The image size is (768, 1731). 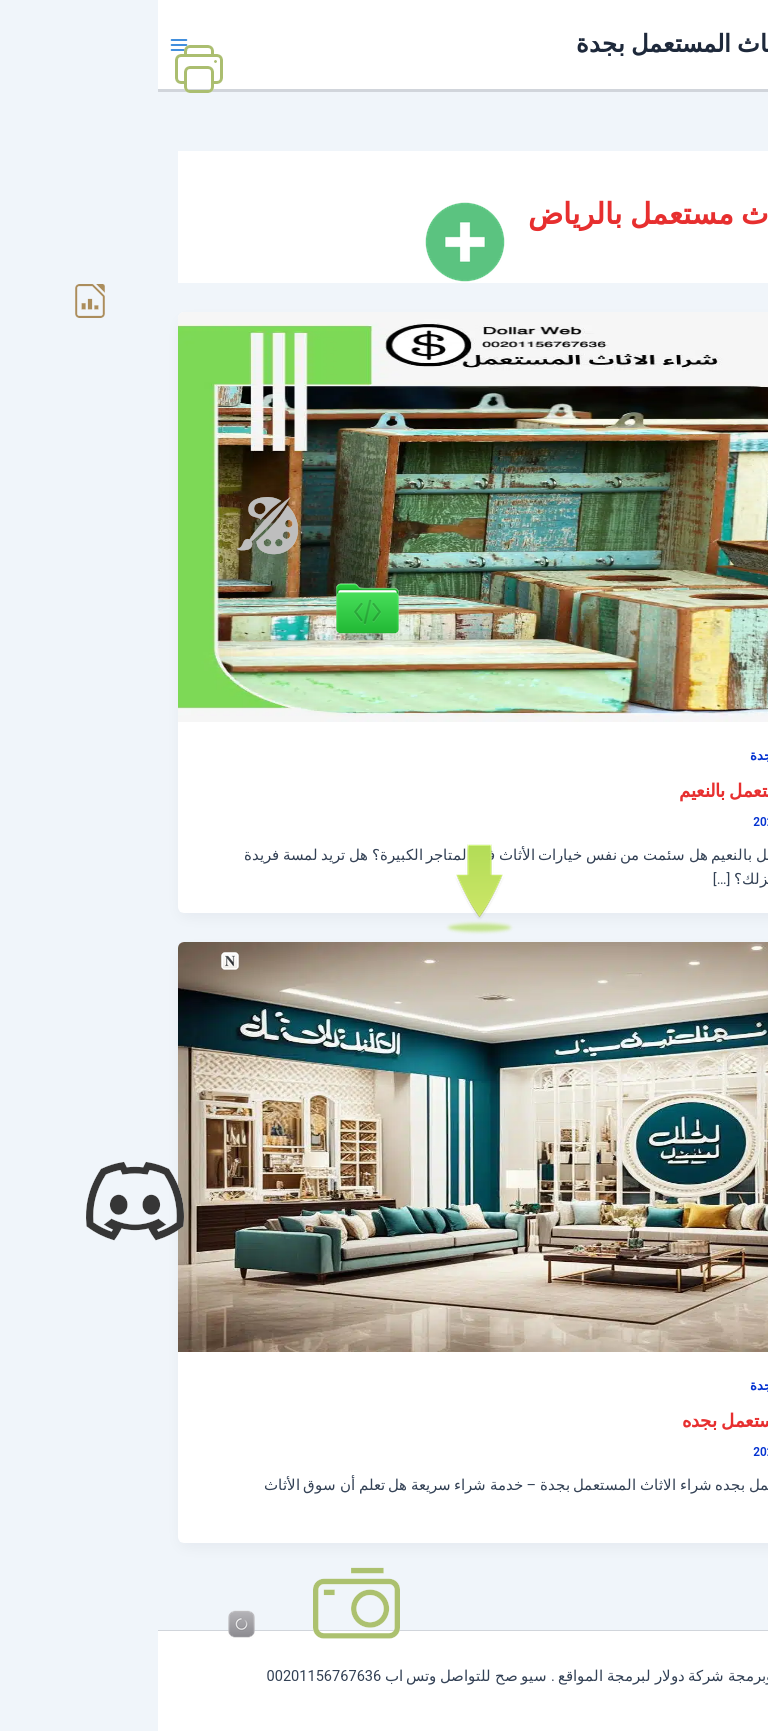 I want to click on open graphics or drawing applications, so click(x=267, y=527).